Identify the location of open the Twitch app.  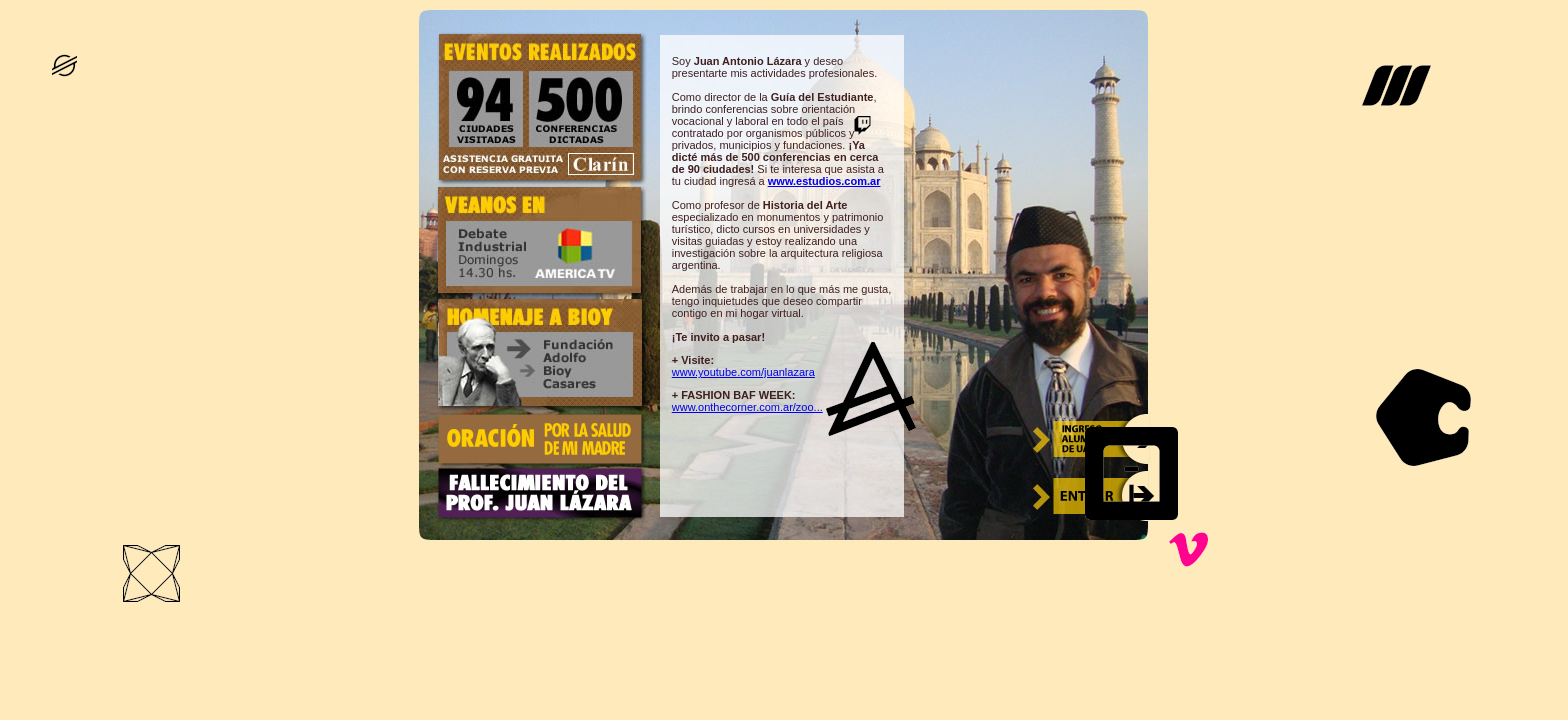
(862, 125).